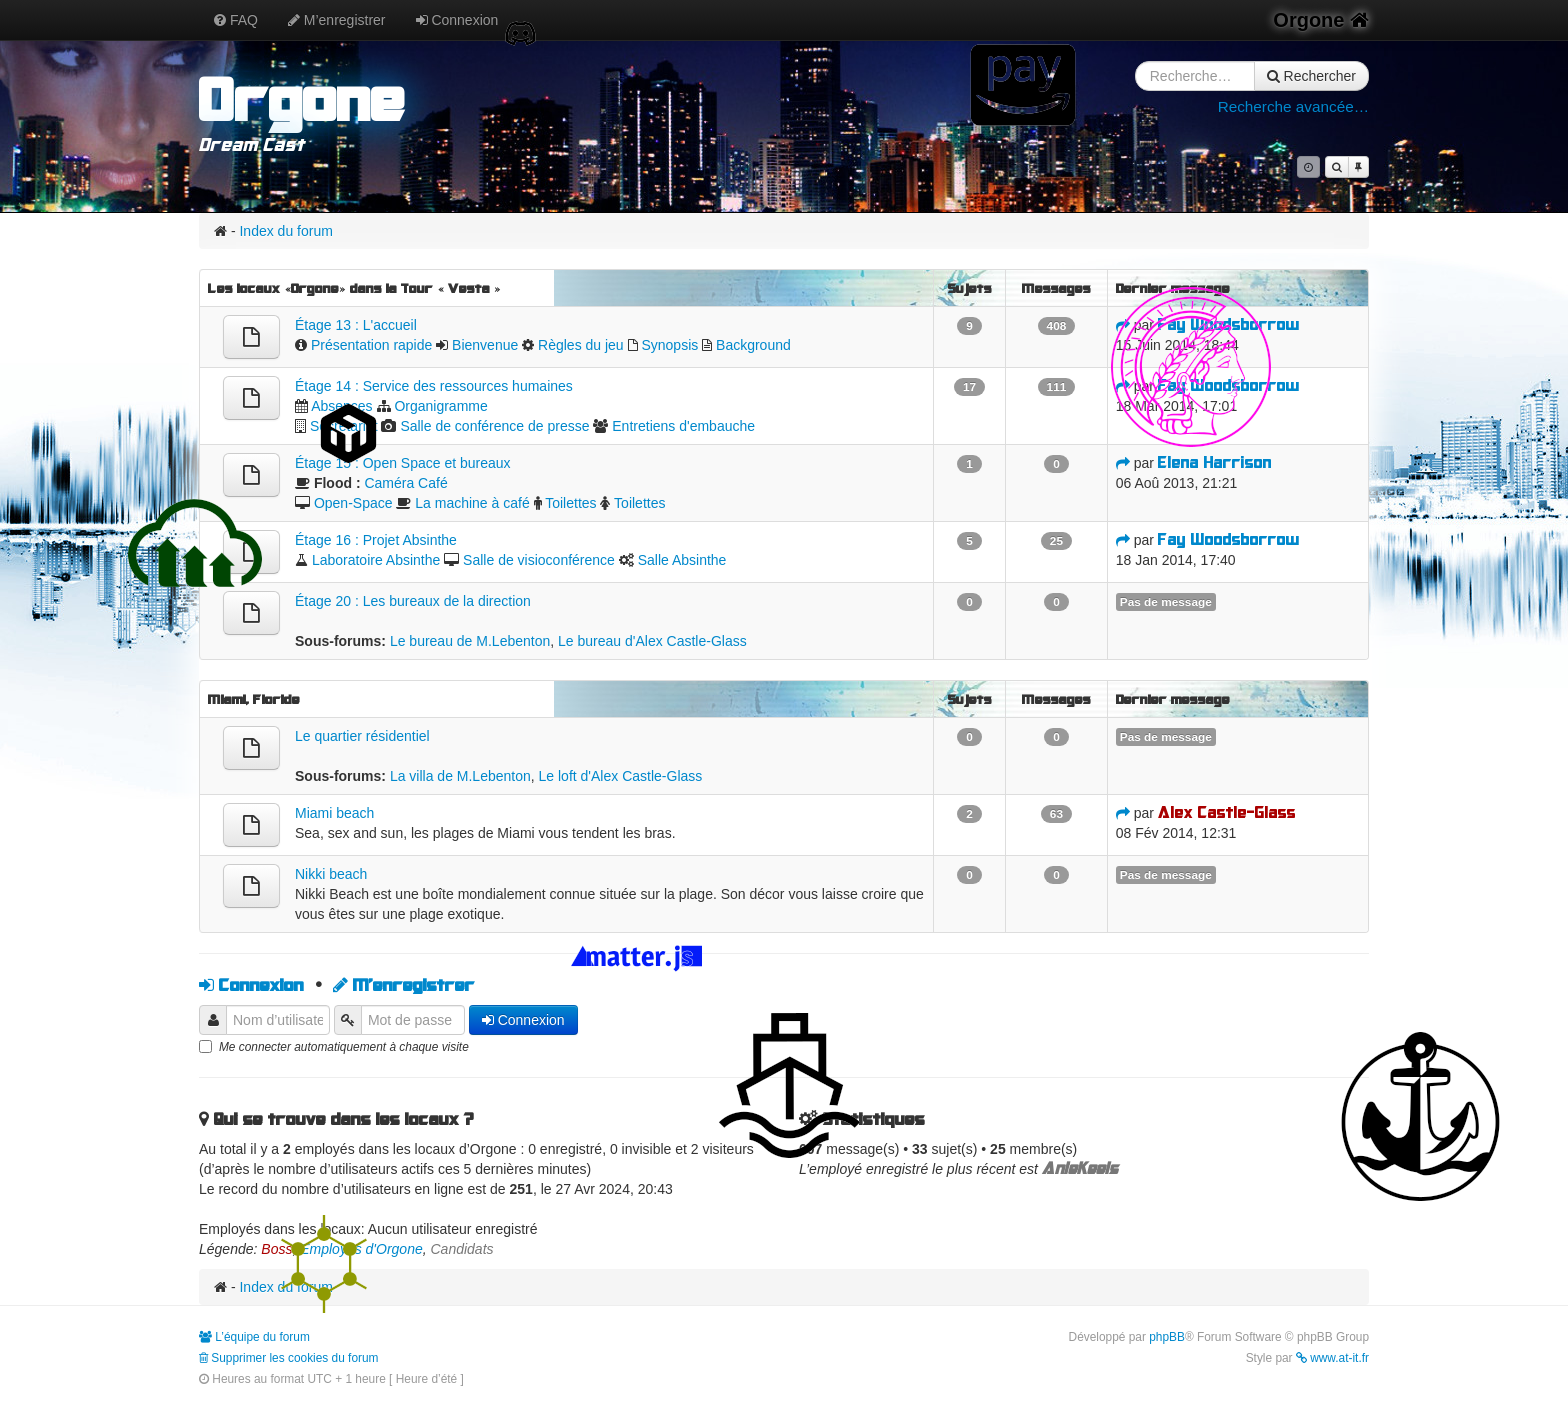 This screenshot has width=1568, height=1419. What do you see at coordinates (1420, 1116) in the screenshot?
I see `oxc javascript toolchain logo` at bounding box center [1420, 1116].